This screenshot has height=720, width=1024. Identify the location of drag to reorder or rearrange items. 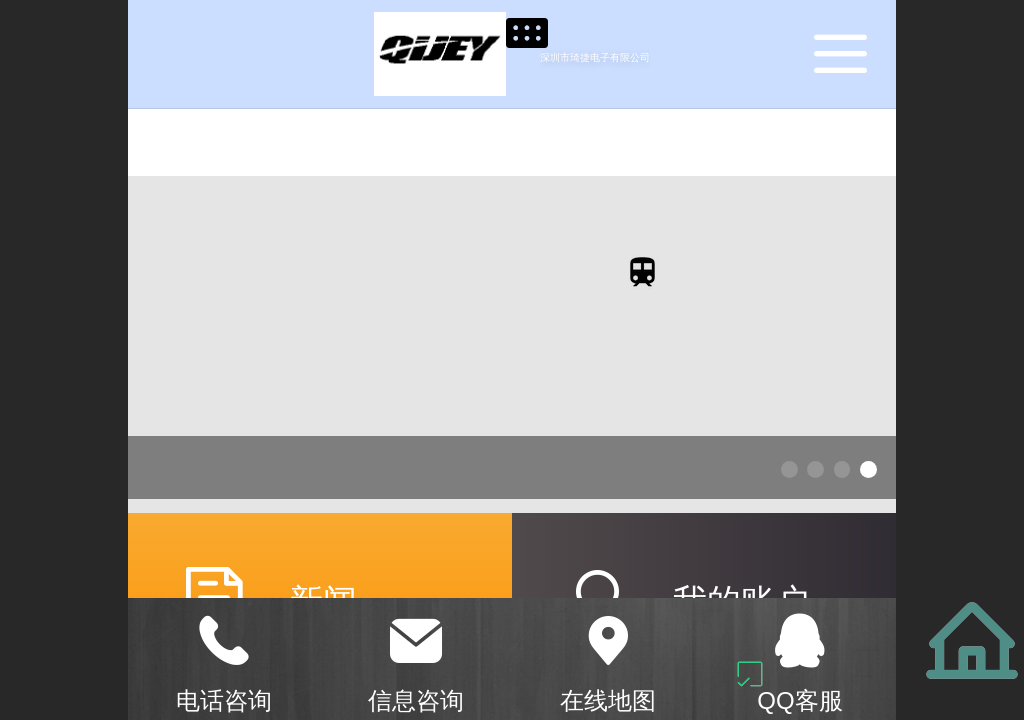
(527, 33).